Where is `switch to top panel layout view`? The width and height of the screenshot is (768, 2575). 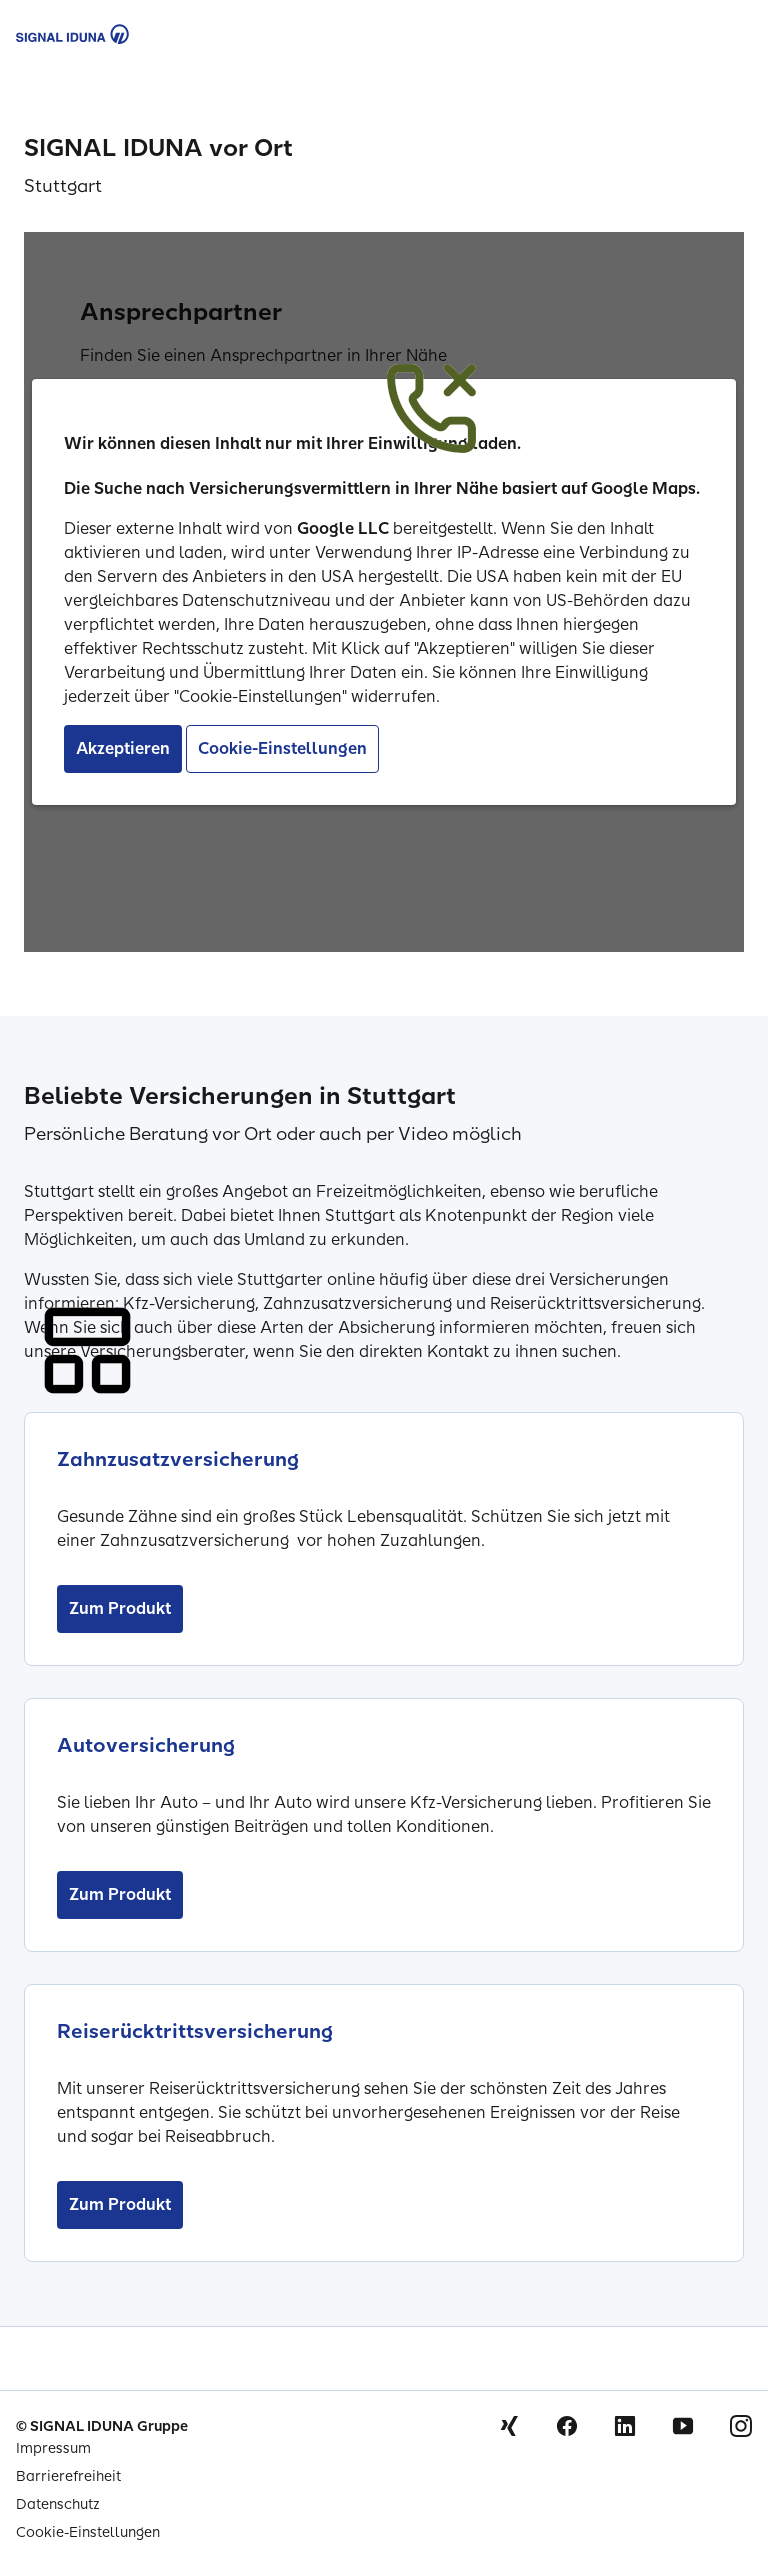
switch to top panel layout view is located at coordinates (87, 1350).